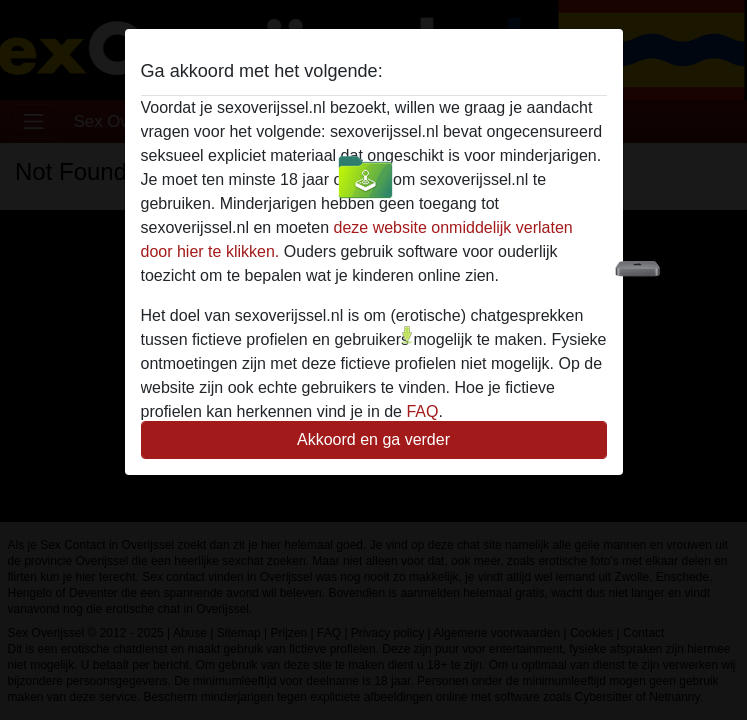 The width and height of the screenshot is (747, 720). Describe the element at coordinates (637, 268) in the screenshot. I see `indicates a mac mini device in system preferences` at that location.